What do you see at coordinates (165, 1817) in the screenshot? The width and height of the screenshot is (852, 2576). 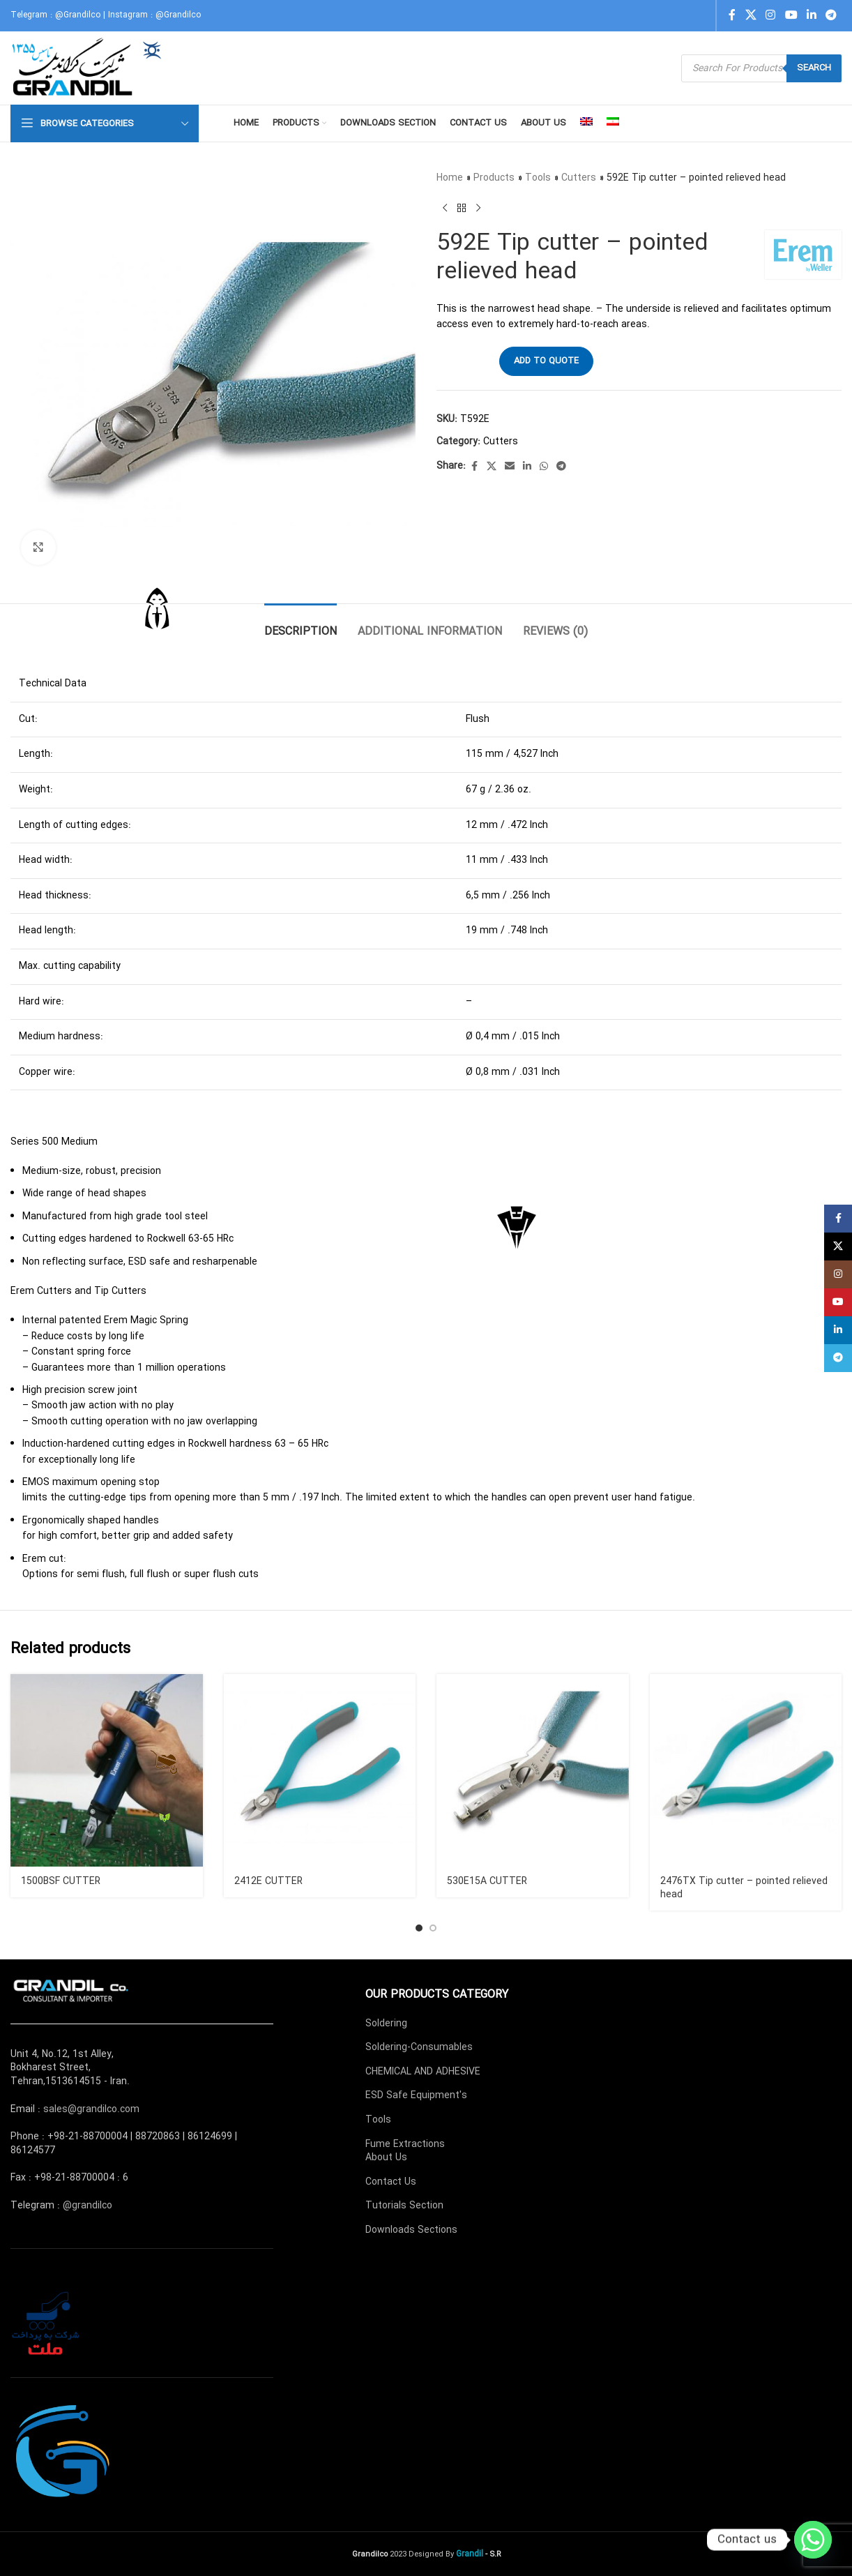 I see `guild or faction emblem in a game interface` at bounding box center [165, 1817].